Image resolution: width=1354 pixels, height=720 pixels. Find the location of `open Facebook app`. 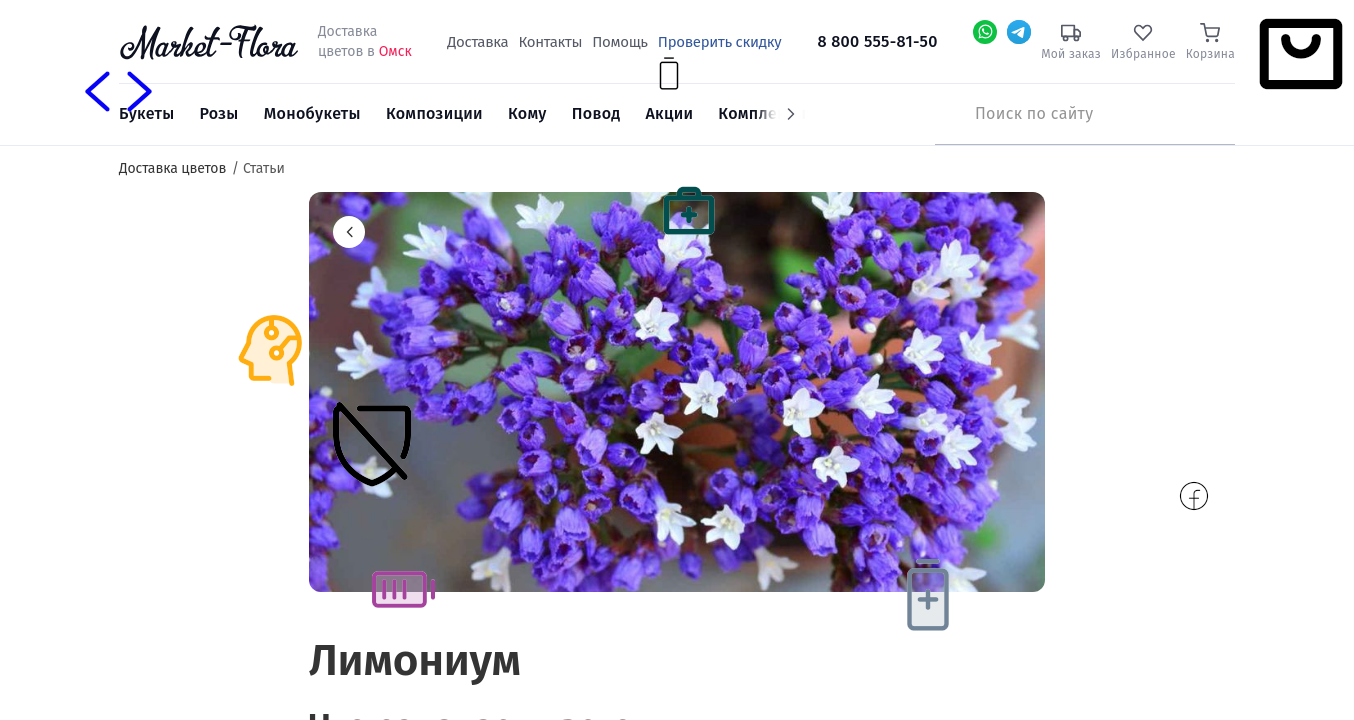

open Facebook app is located at coordinates (1194, 496).